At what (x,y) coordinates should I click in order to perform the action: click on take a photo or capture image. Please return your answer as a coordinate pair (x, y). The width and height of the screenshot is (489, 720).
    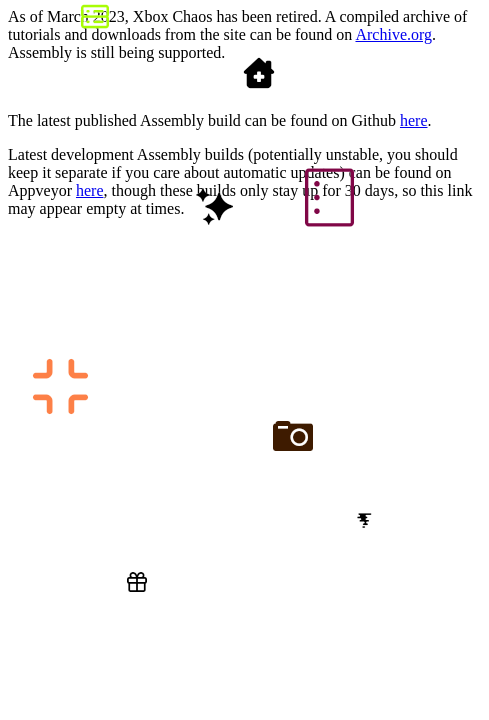
    Looking at the image, I should click on (293, 436).